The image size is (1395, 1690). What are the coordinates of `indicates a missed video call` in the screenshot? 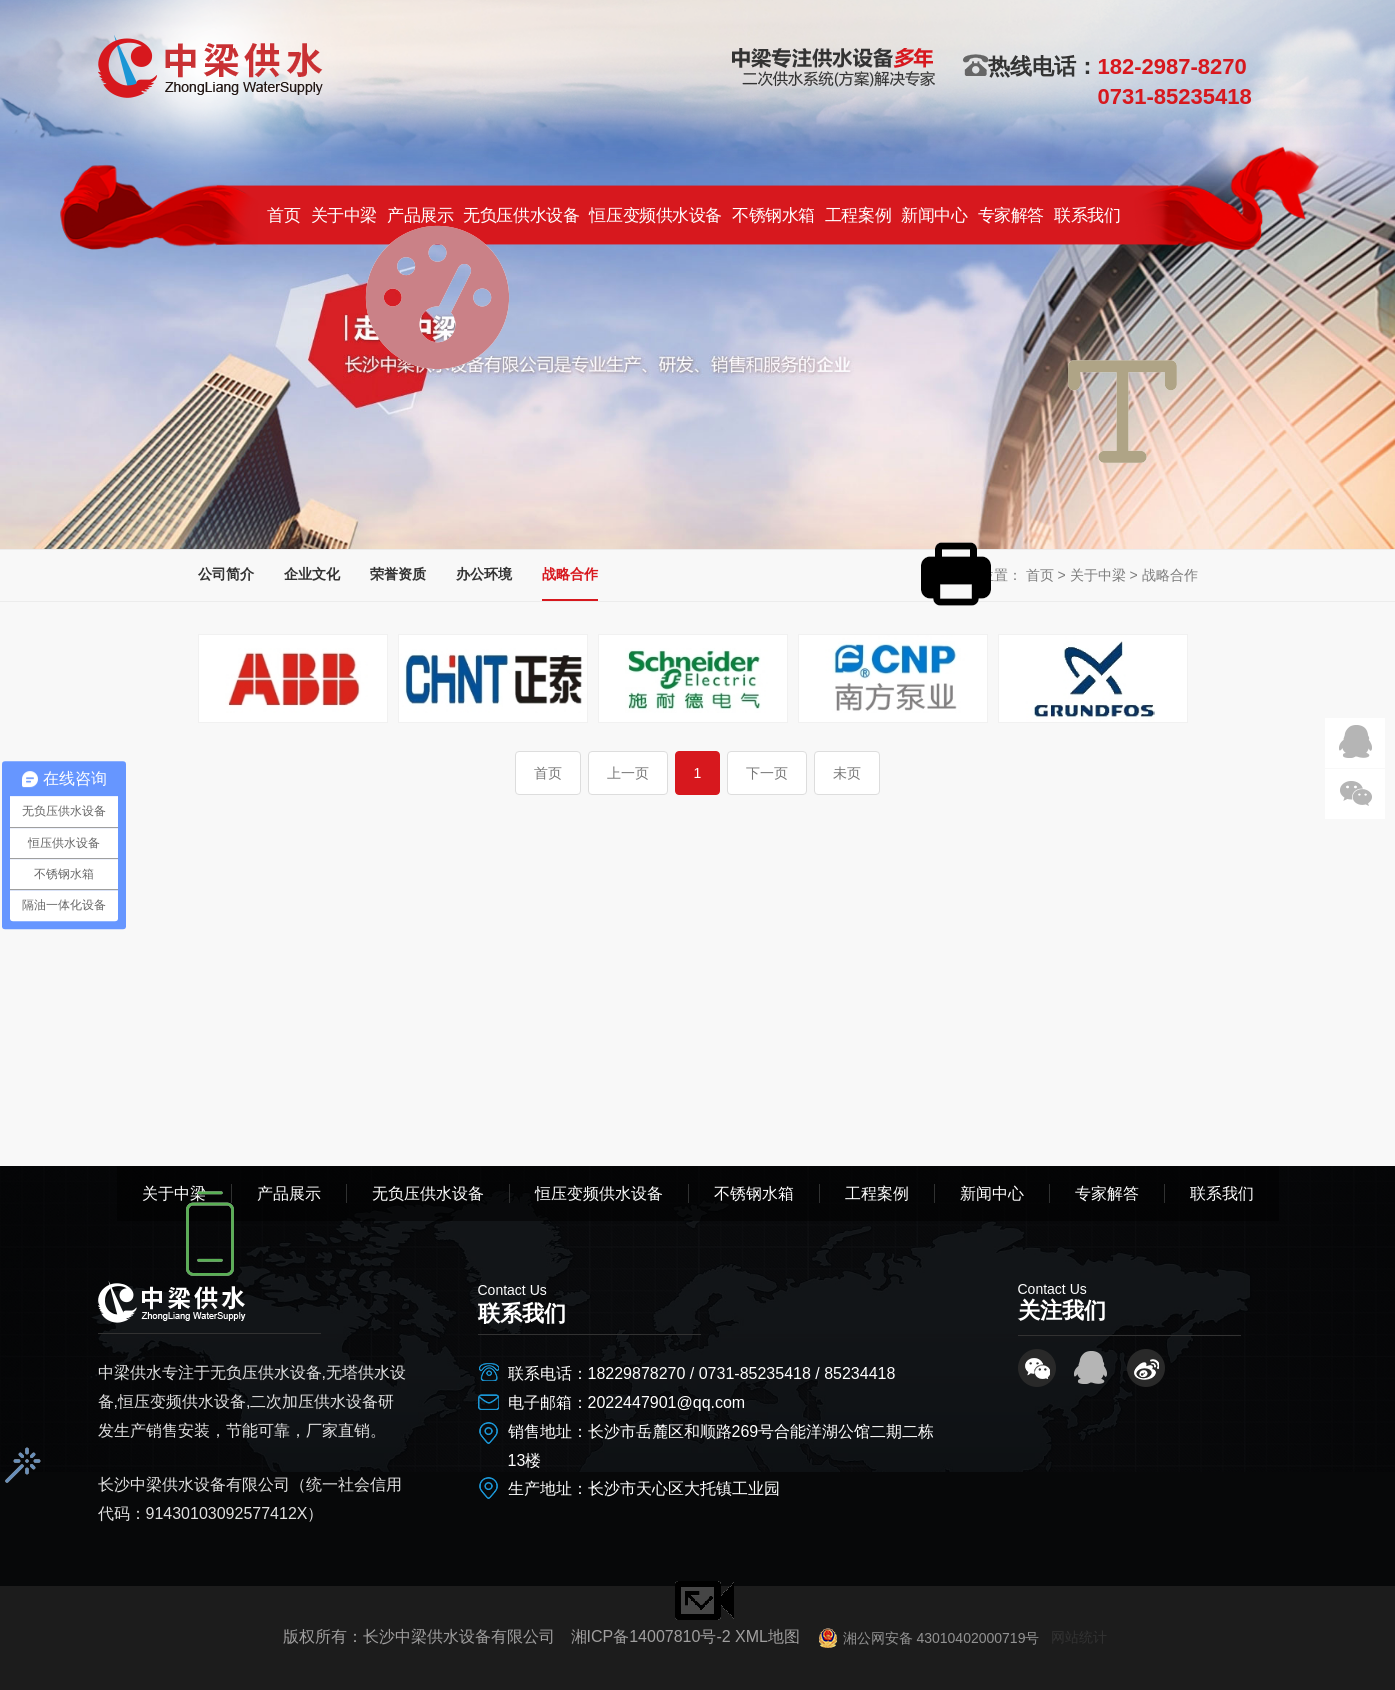 It's located at (704, 1600).